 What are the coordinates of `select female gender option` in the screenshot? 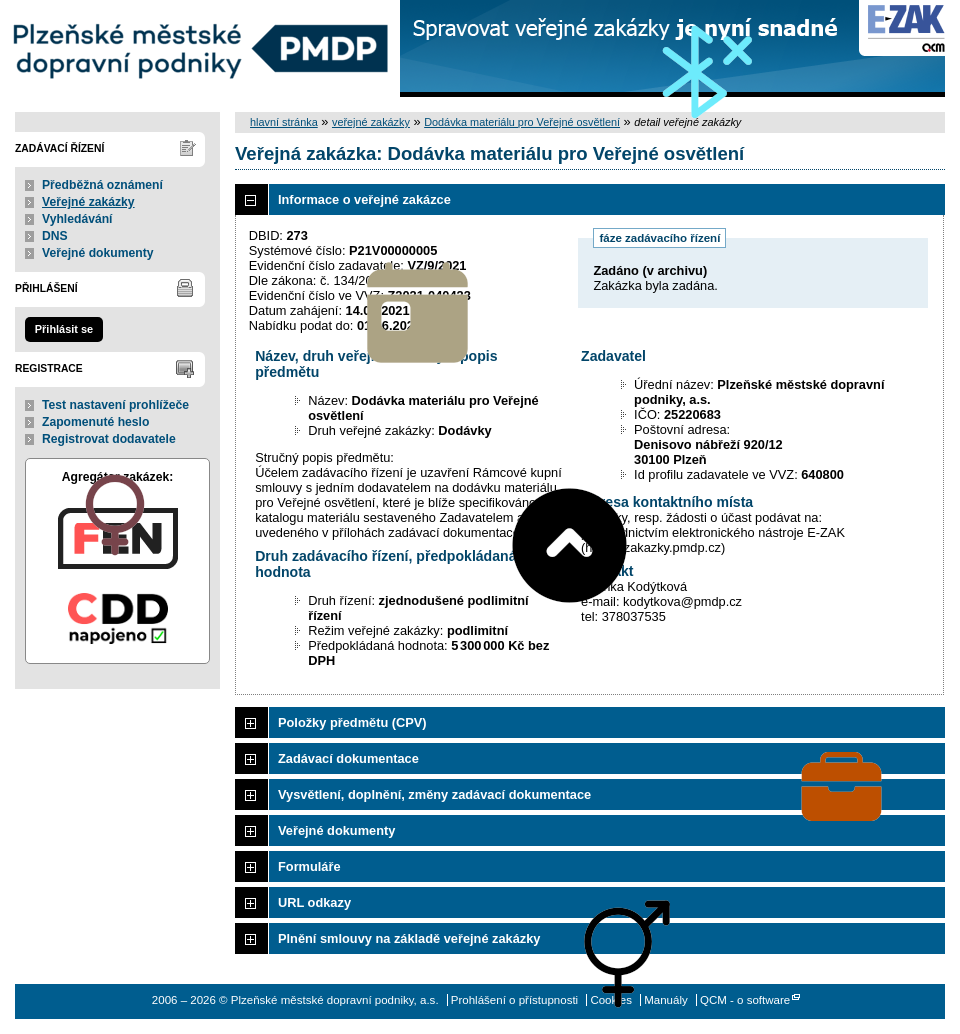 It's located at (115, 515).